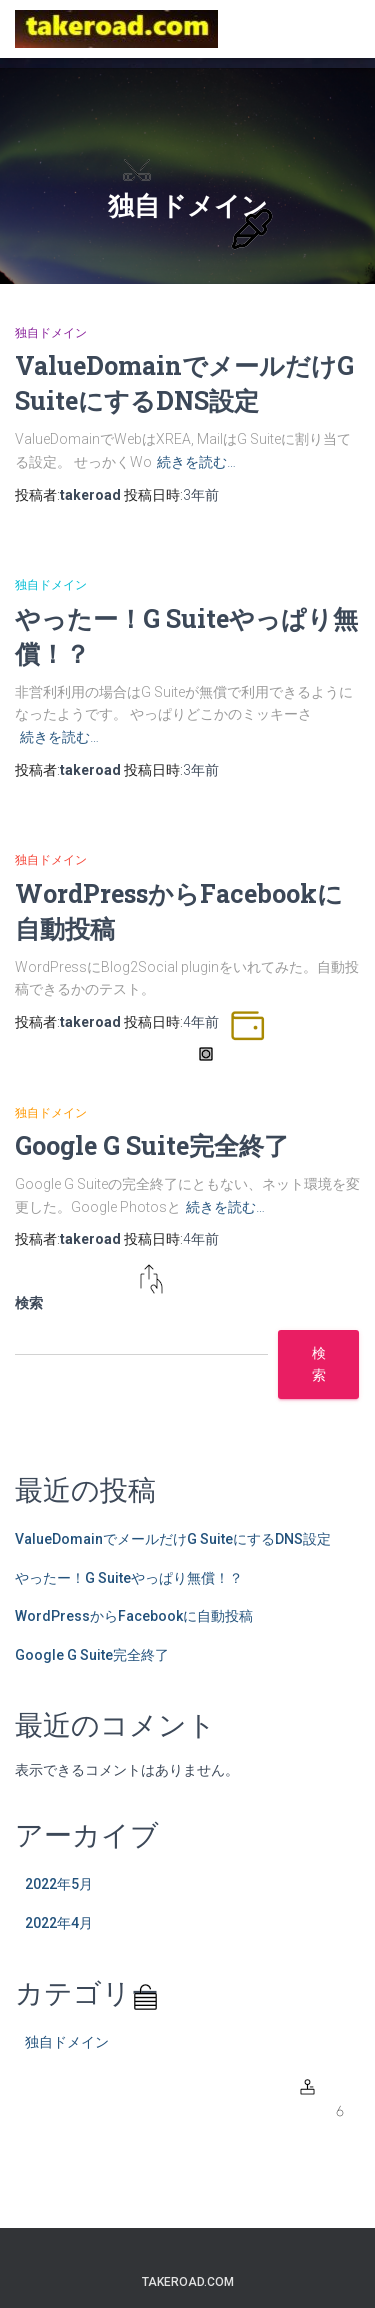 The width and height of the screenshot is (375, 2308). What do you see at coordinates (247, 1027) in the screenshot?
I see `access your wallet or payment methods` at bounding box center [247, 1027].